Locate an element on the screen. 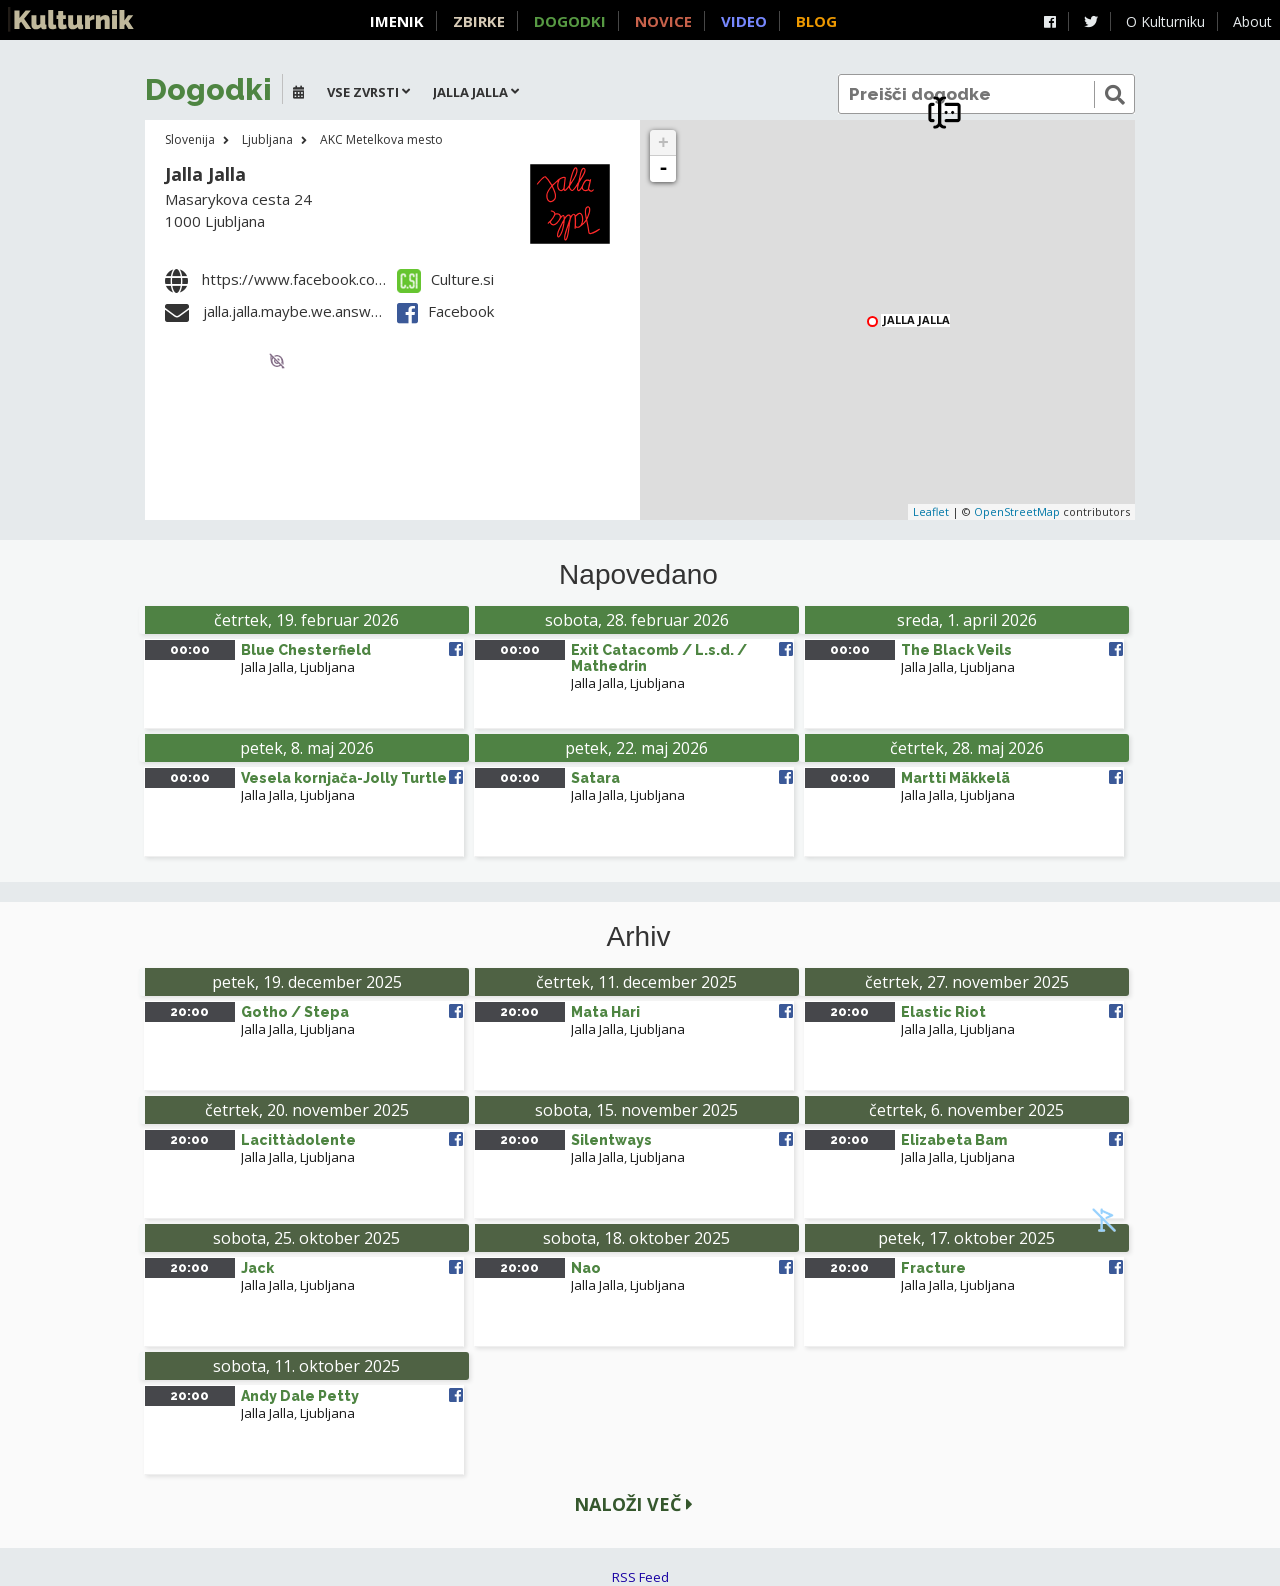 The height and width of the screenshot is (1586, 1280). disable or remove a flag marker is located at coordinates (1104, 1220).